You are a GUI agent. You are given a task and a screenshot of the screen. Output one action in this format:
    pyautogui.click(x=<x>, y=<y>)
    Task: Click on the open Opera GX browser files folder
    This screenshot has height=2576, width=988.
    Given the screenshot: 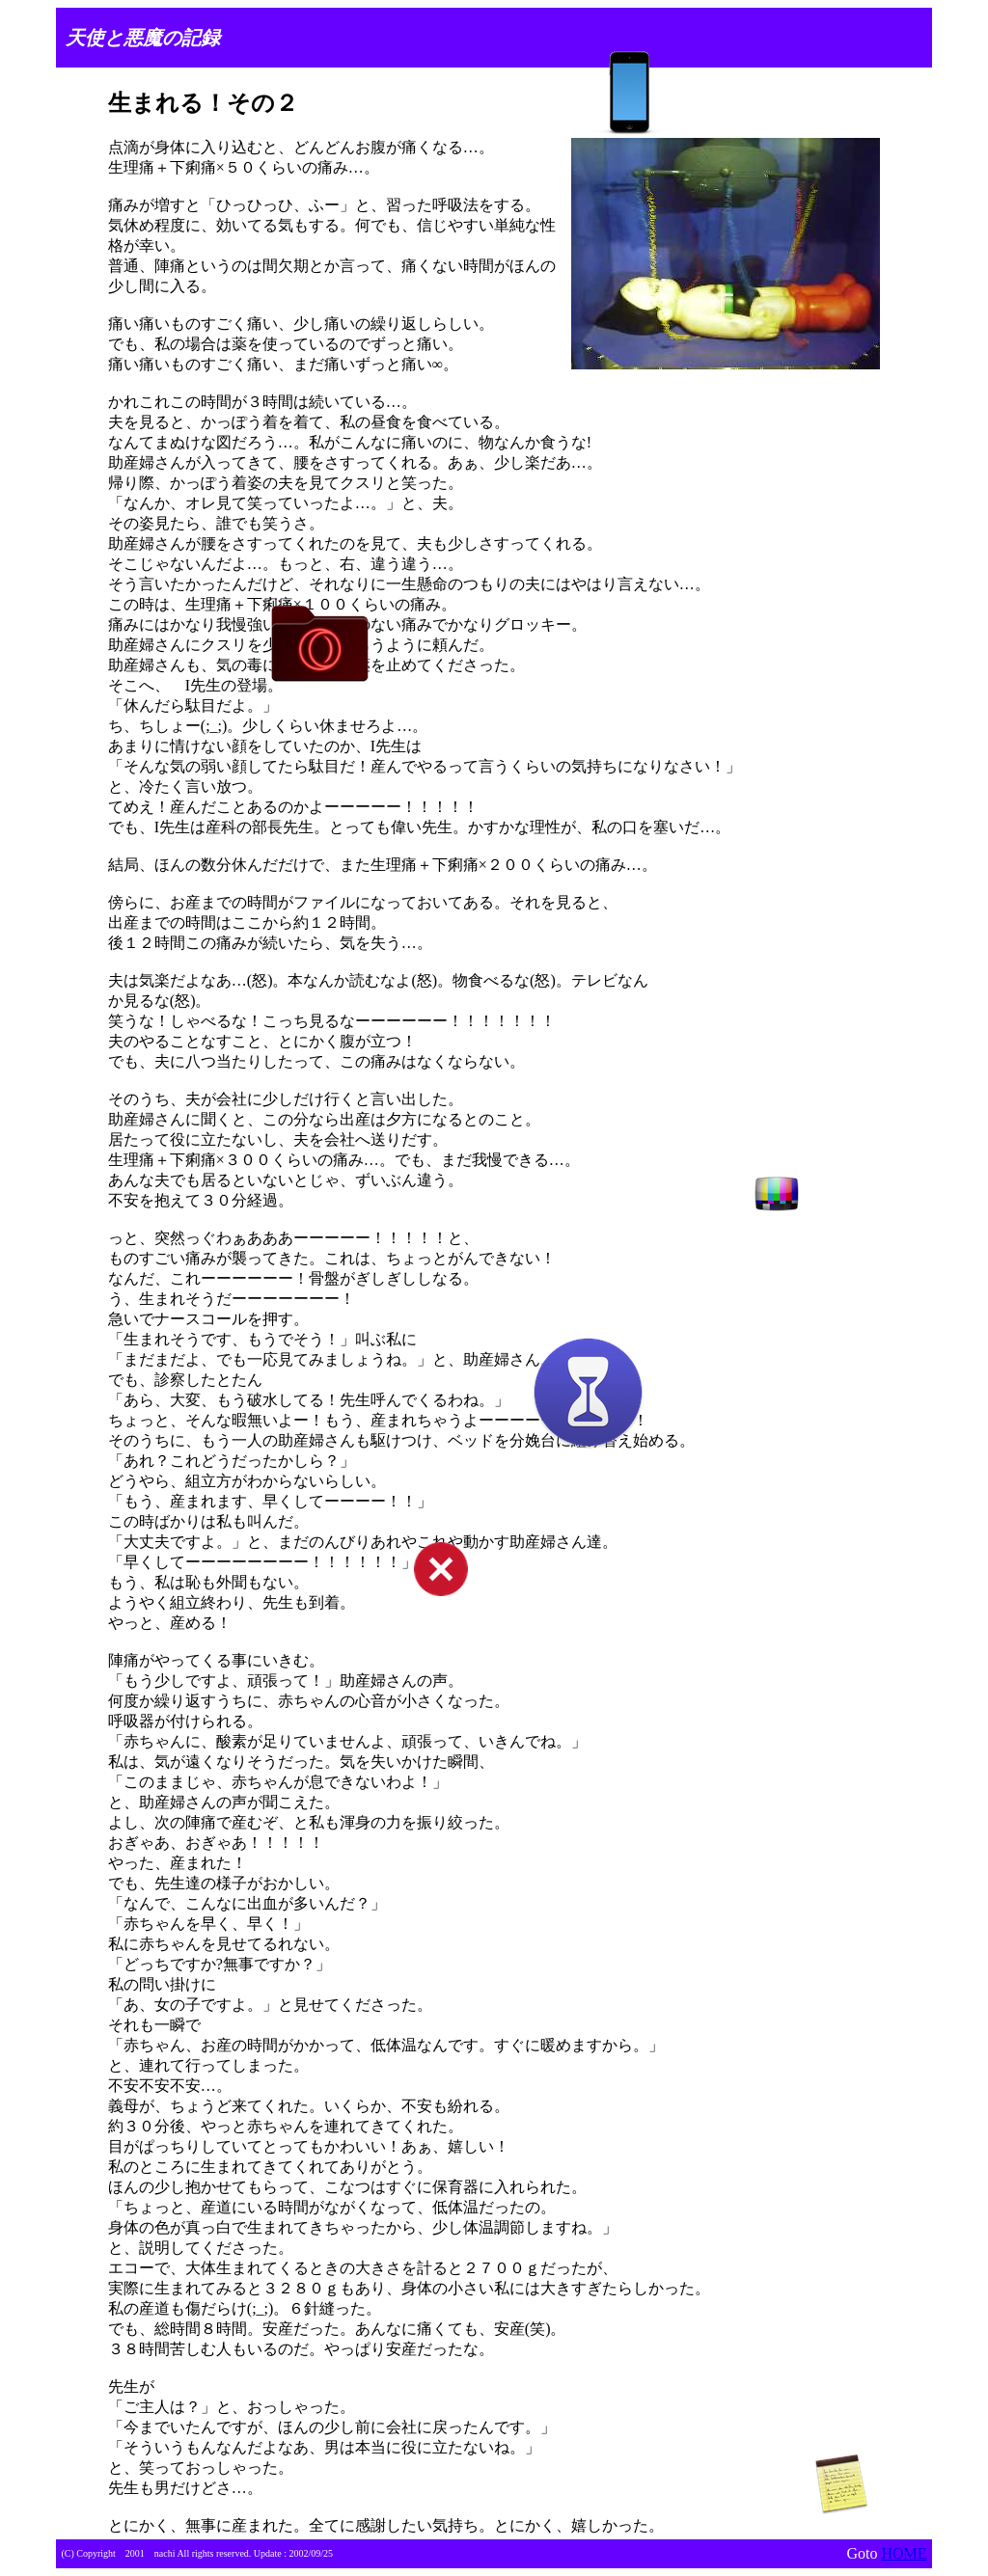 What is the action you would take?
    pyautogui.click(x=319, y=646)
    